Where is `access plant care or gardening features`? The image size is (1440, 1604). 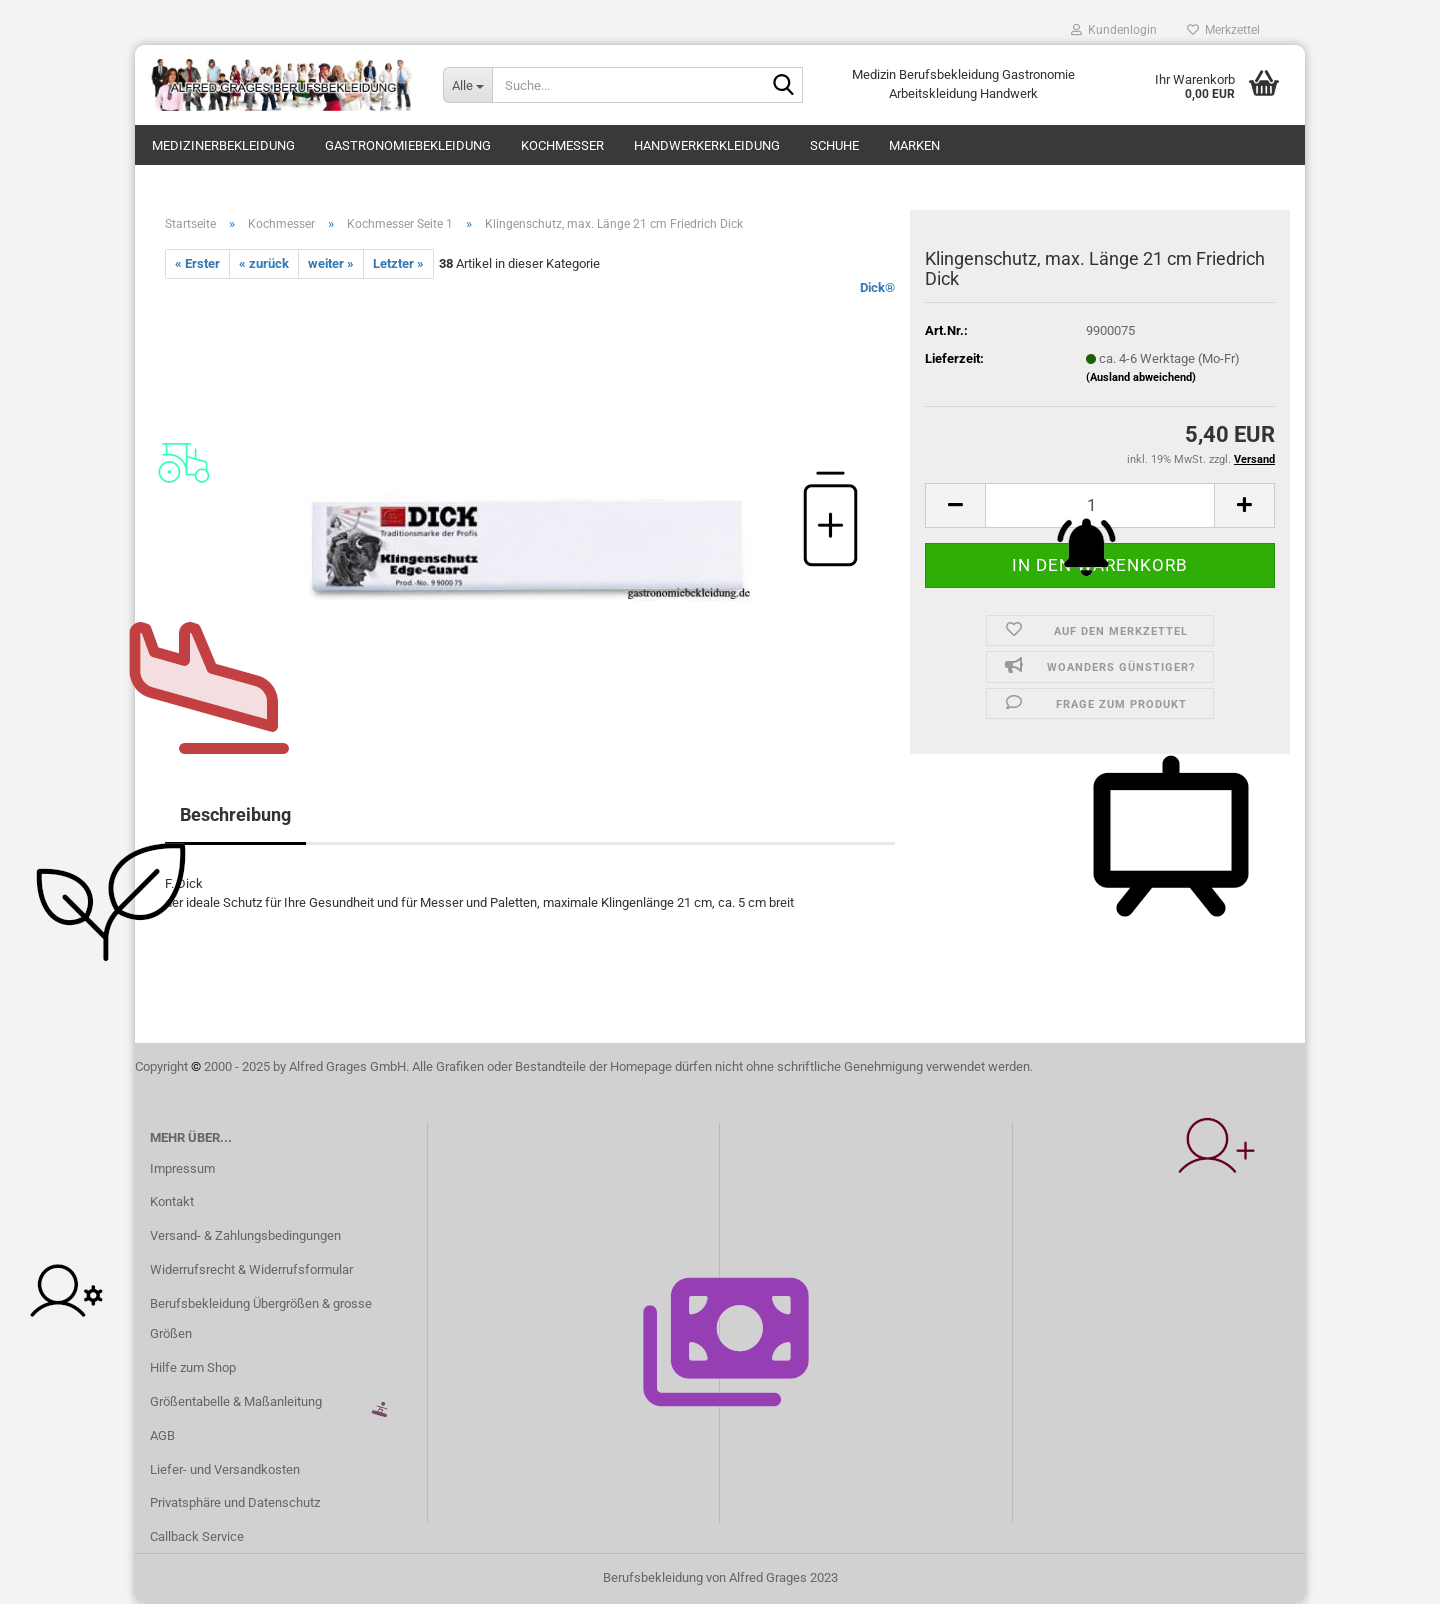
access plant care or gardening features is located at coordinates (111, 897).